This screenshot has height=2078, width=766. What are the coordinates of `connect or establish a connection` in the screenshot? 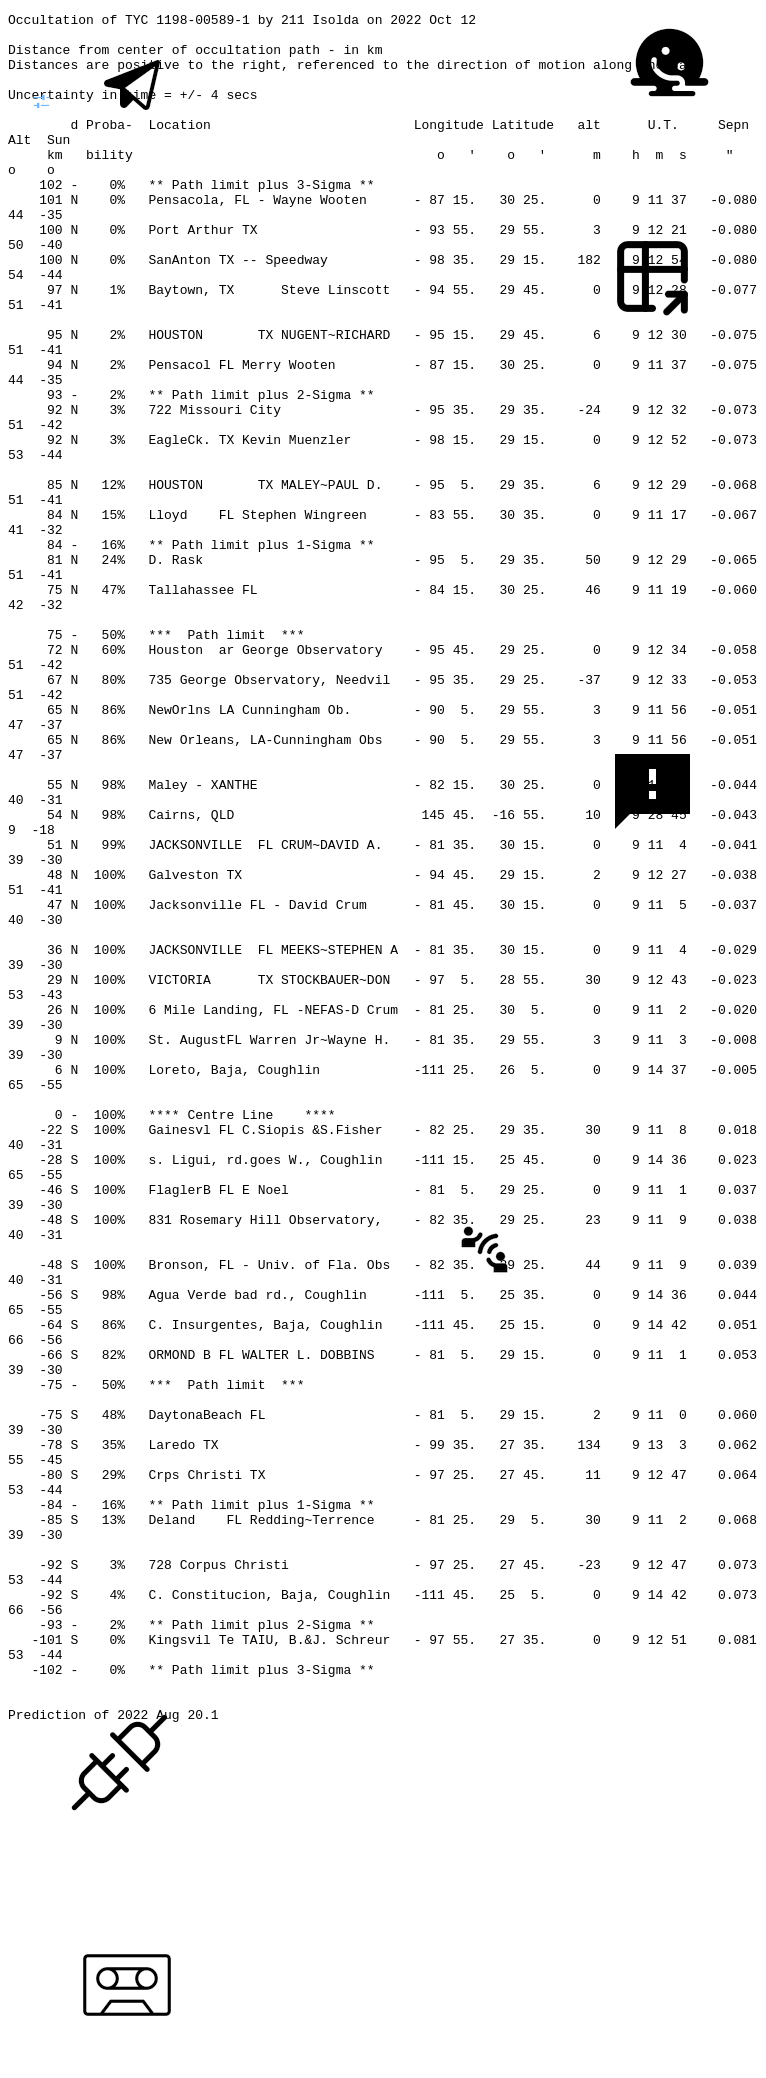 It's located at (119, 1762).